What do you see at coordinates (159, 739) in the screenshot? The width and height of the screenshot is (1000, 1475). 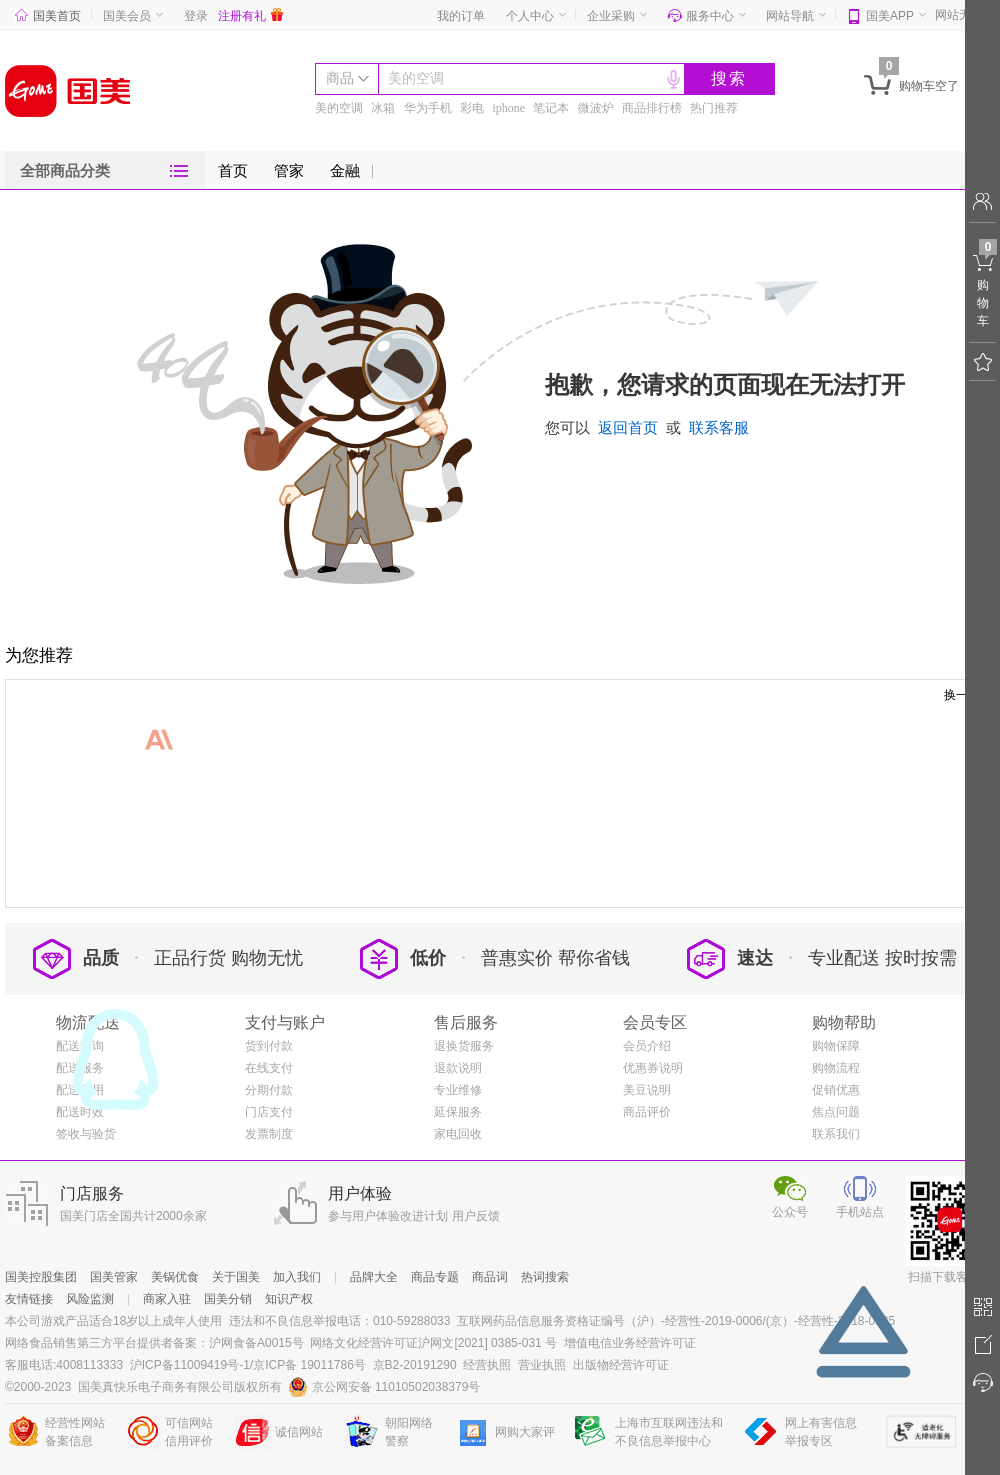 I see `Anthropic company logo` at bounding box center [159, 739].